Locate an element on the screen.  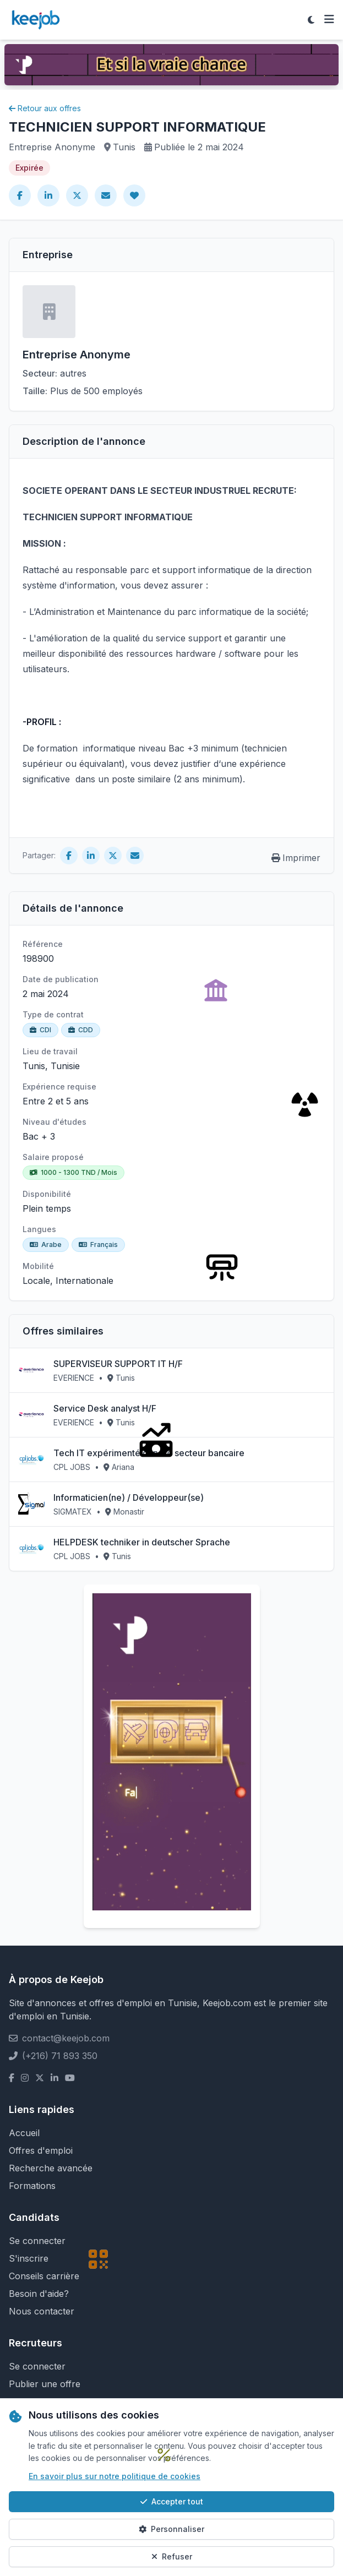
view nearby museums or cultural attractions is located at coordinates (216, 990).